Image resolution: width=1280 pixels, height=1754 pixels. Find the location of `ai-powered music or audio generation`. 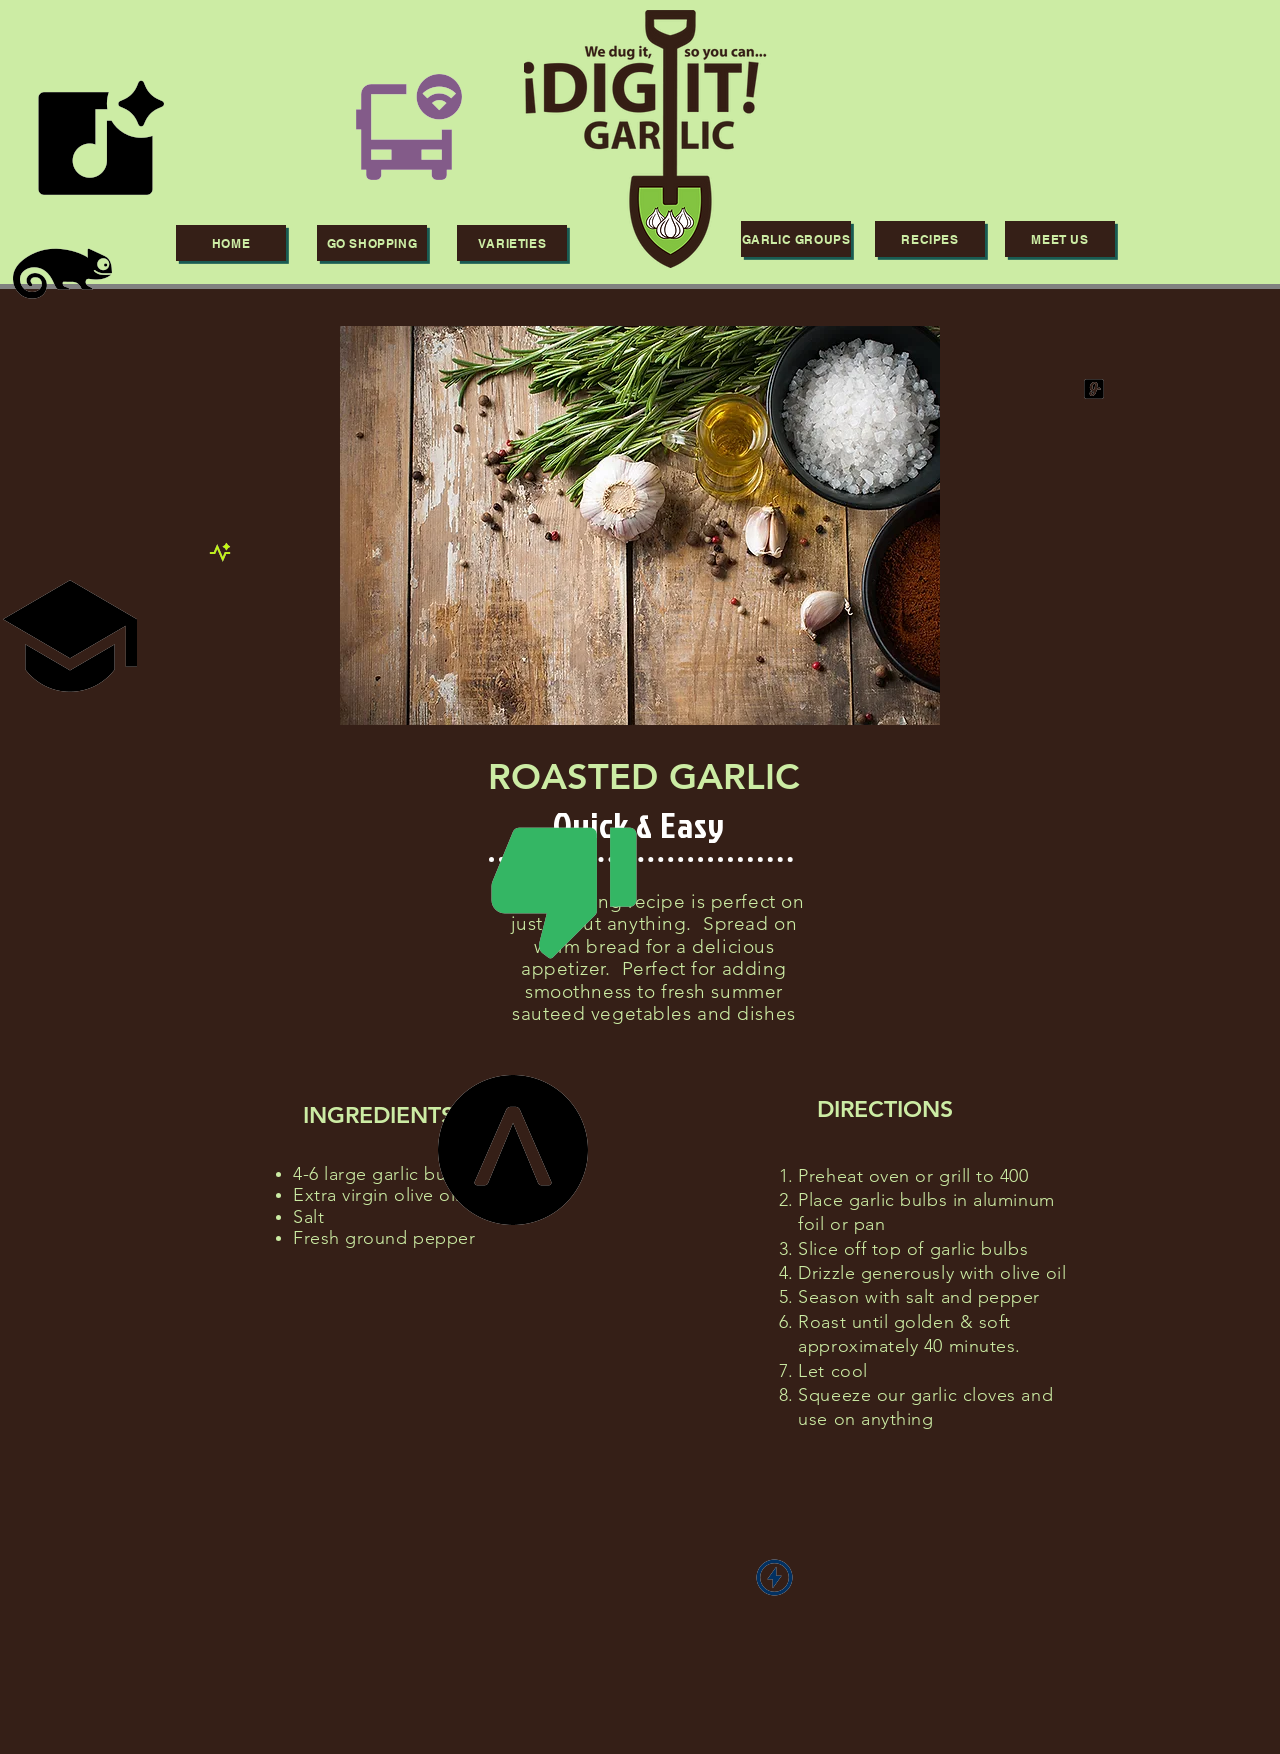

ai-powered music or audio generation is located at coordinates (95, 143).